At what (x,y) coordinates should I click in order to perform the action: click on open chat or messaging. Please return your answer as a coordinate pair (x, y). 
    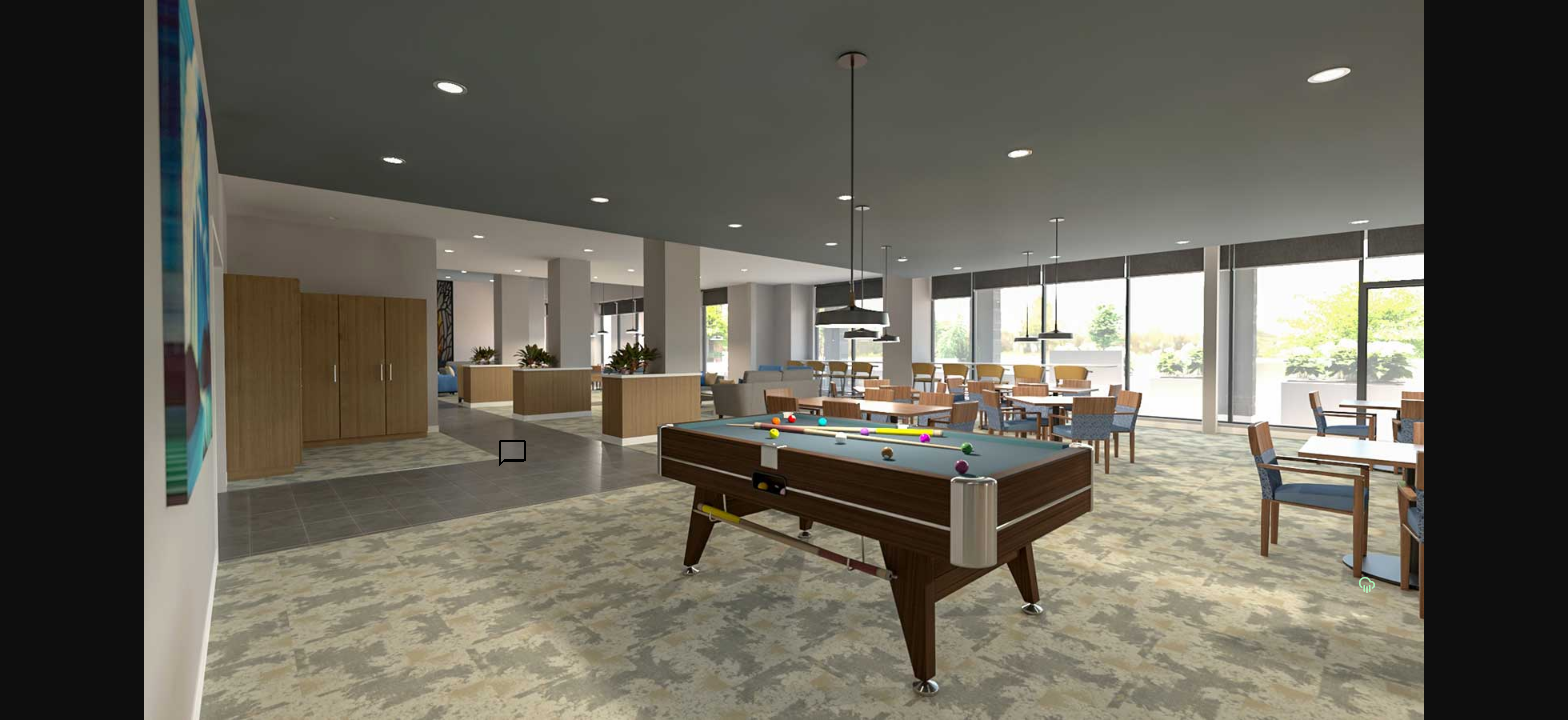
    Looking at the image, I should click on (512, 453).